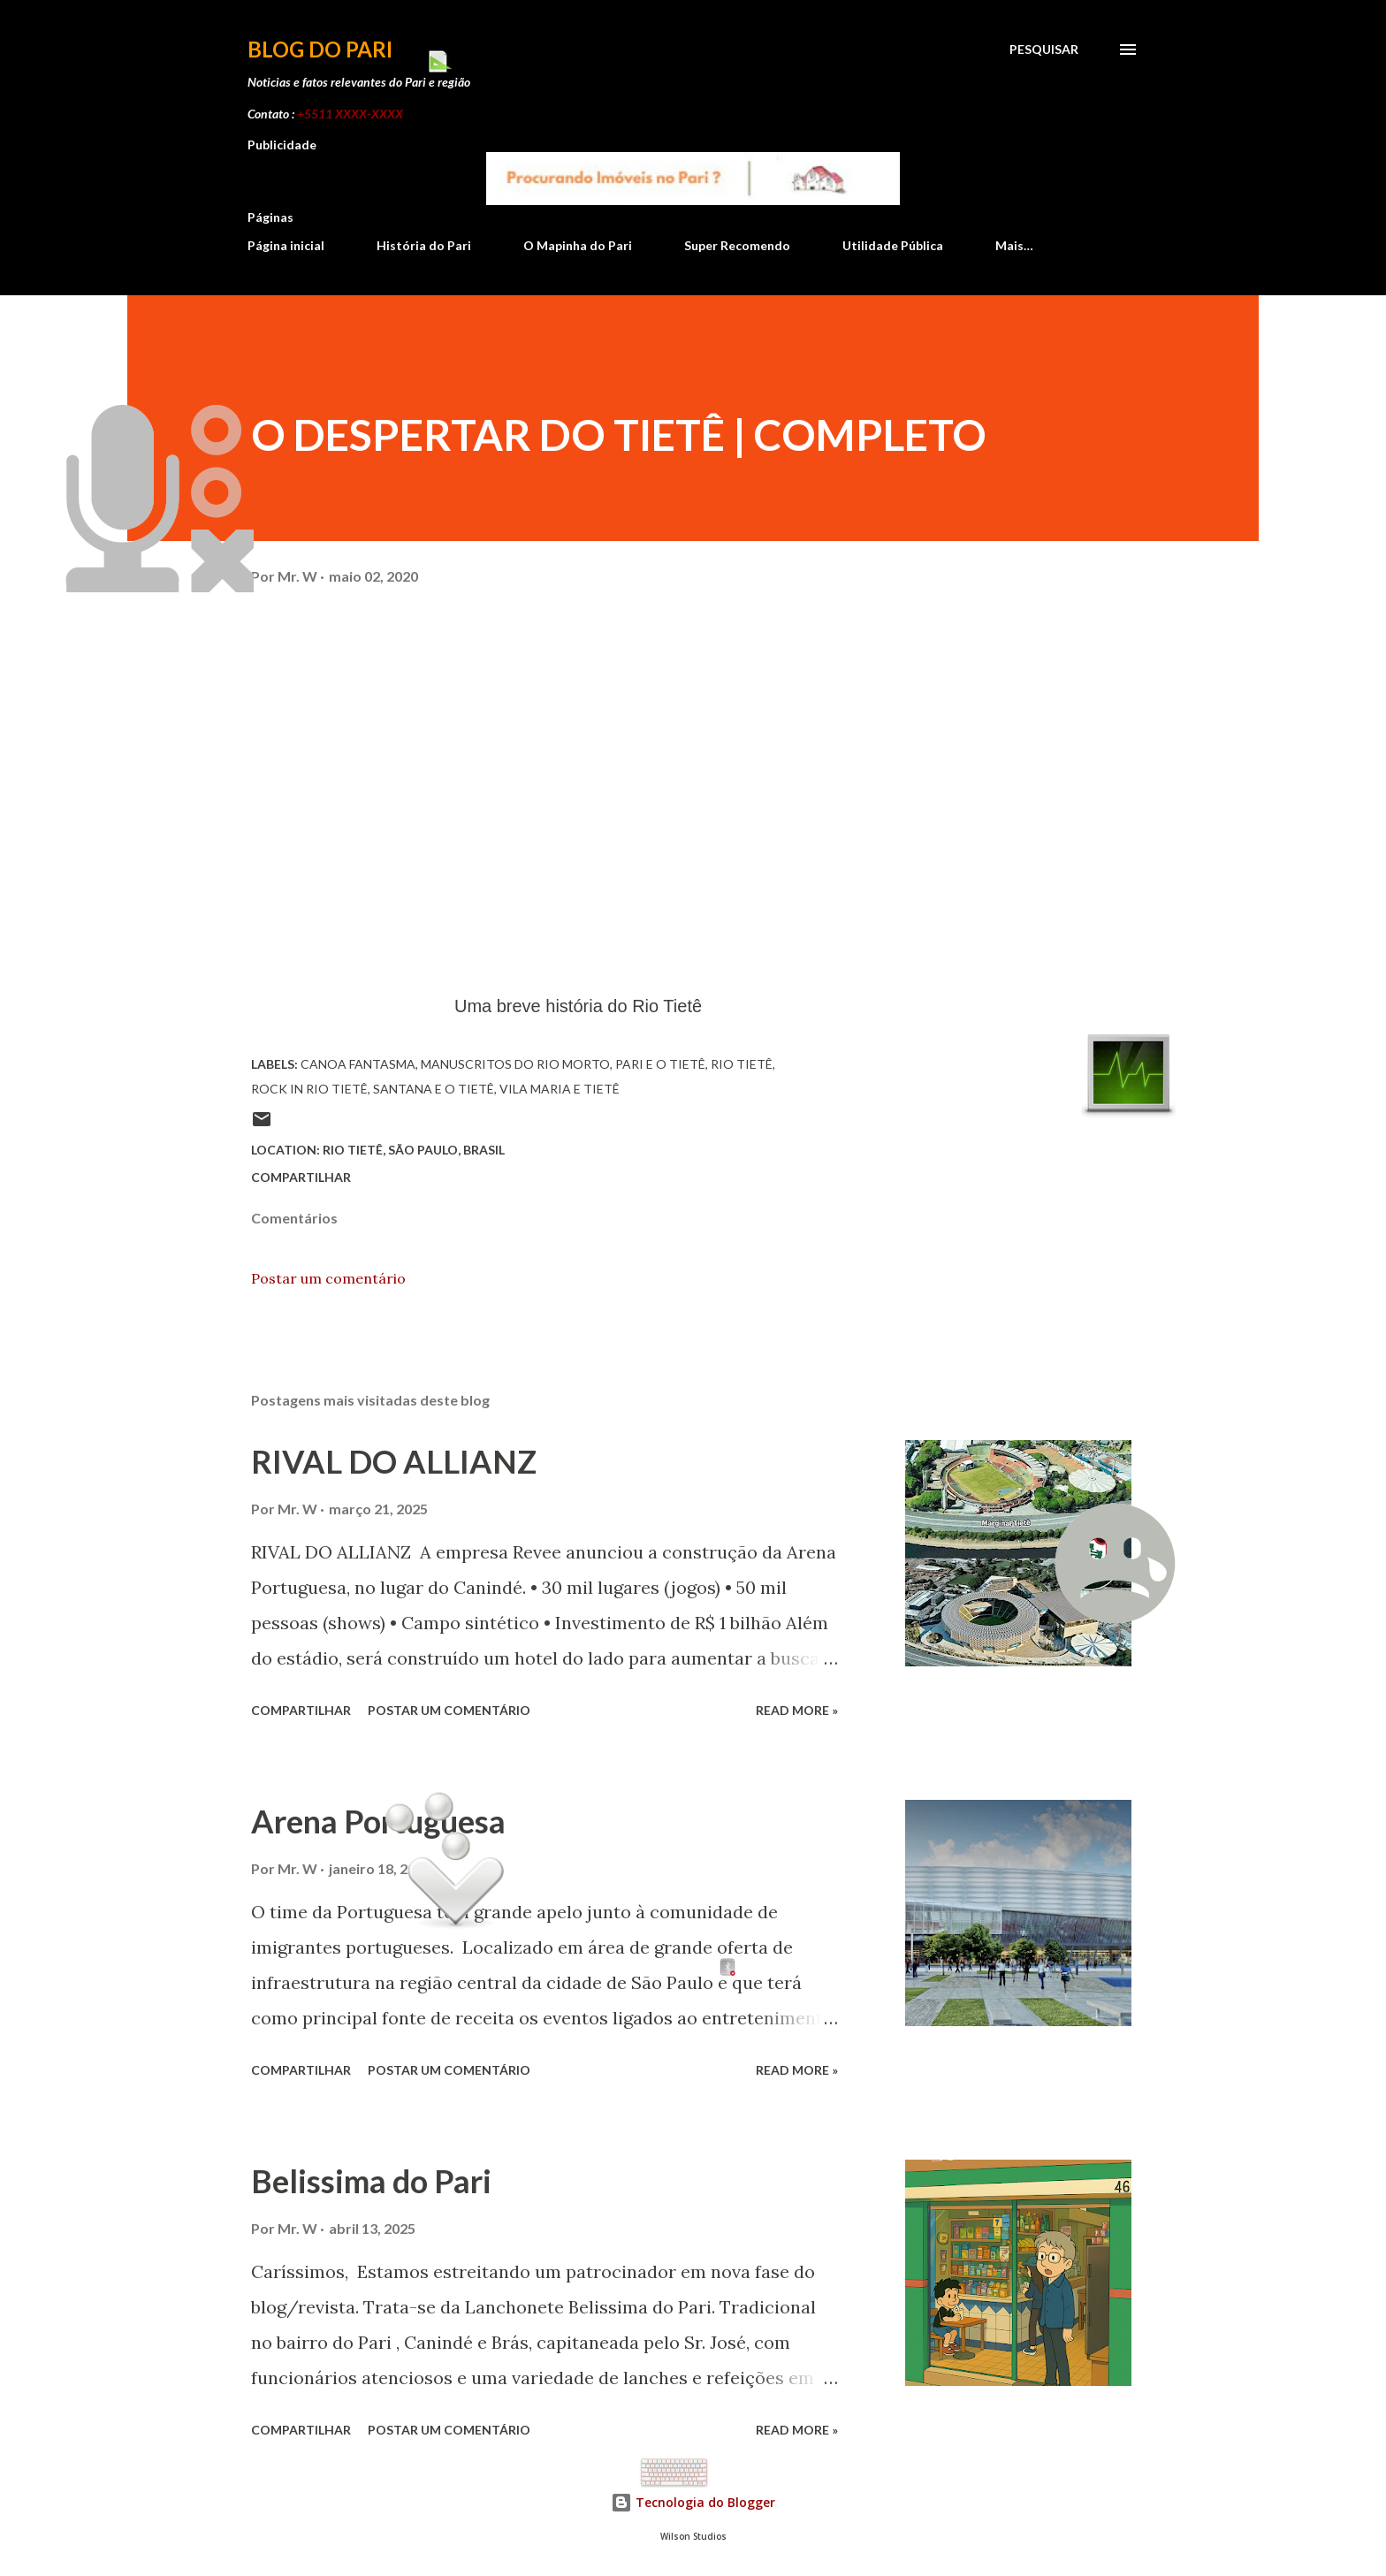  What do you see at coordinates (439, 61) in the screenshot?
I see `configure page layout settings` at bounding box center [439, 61].